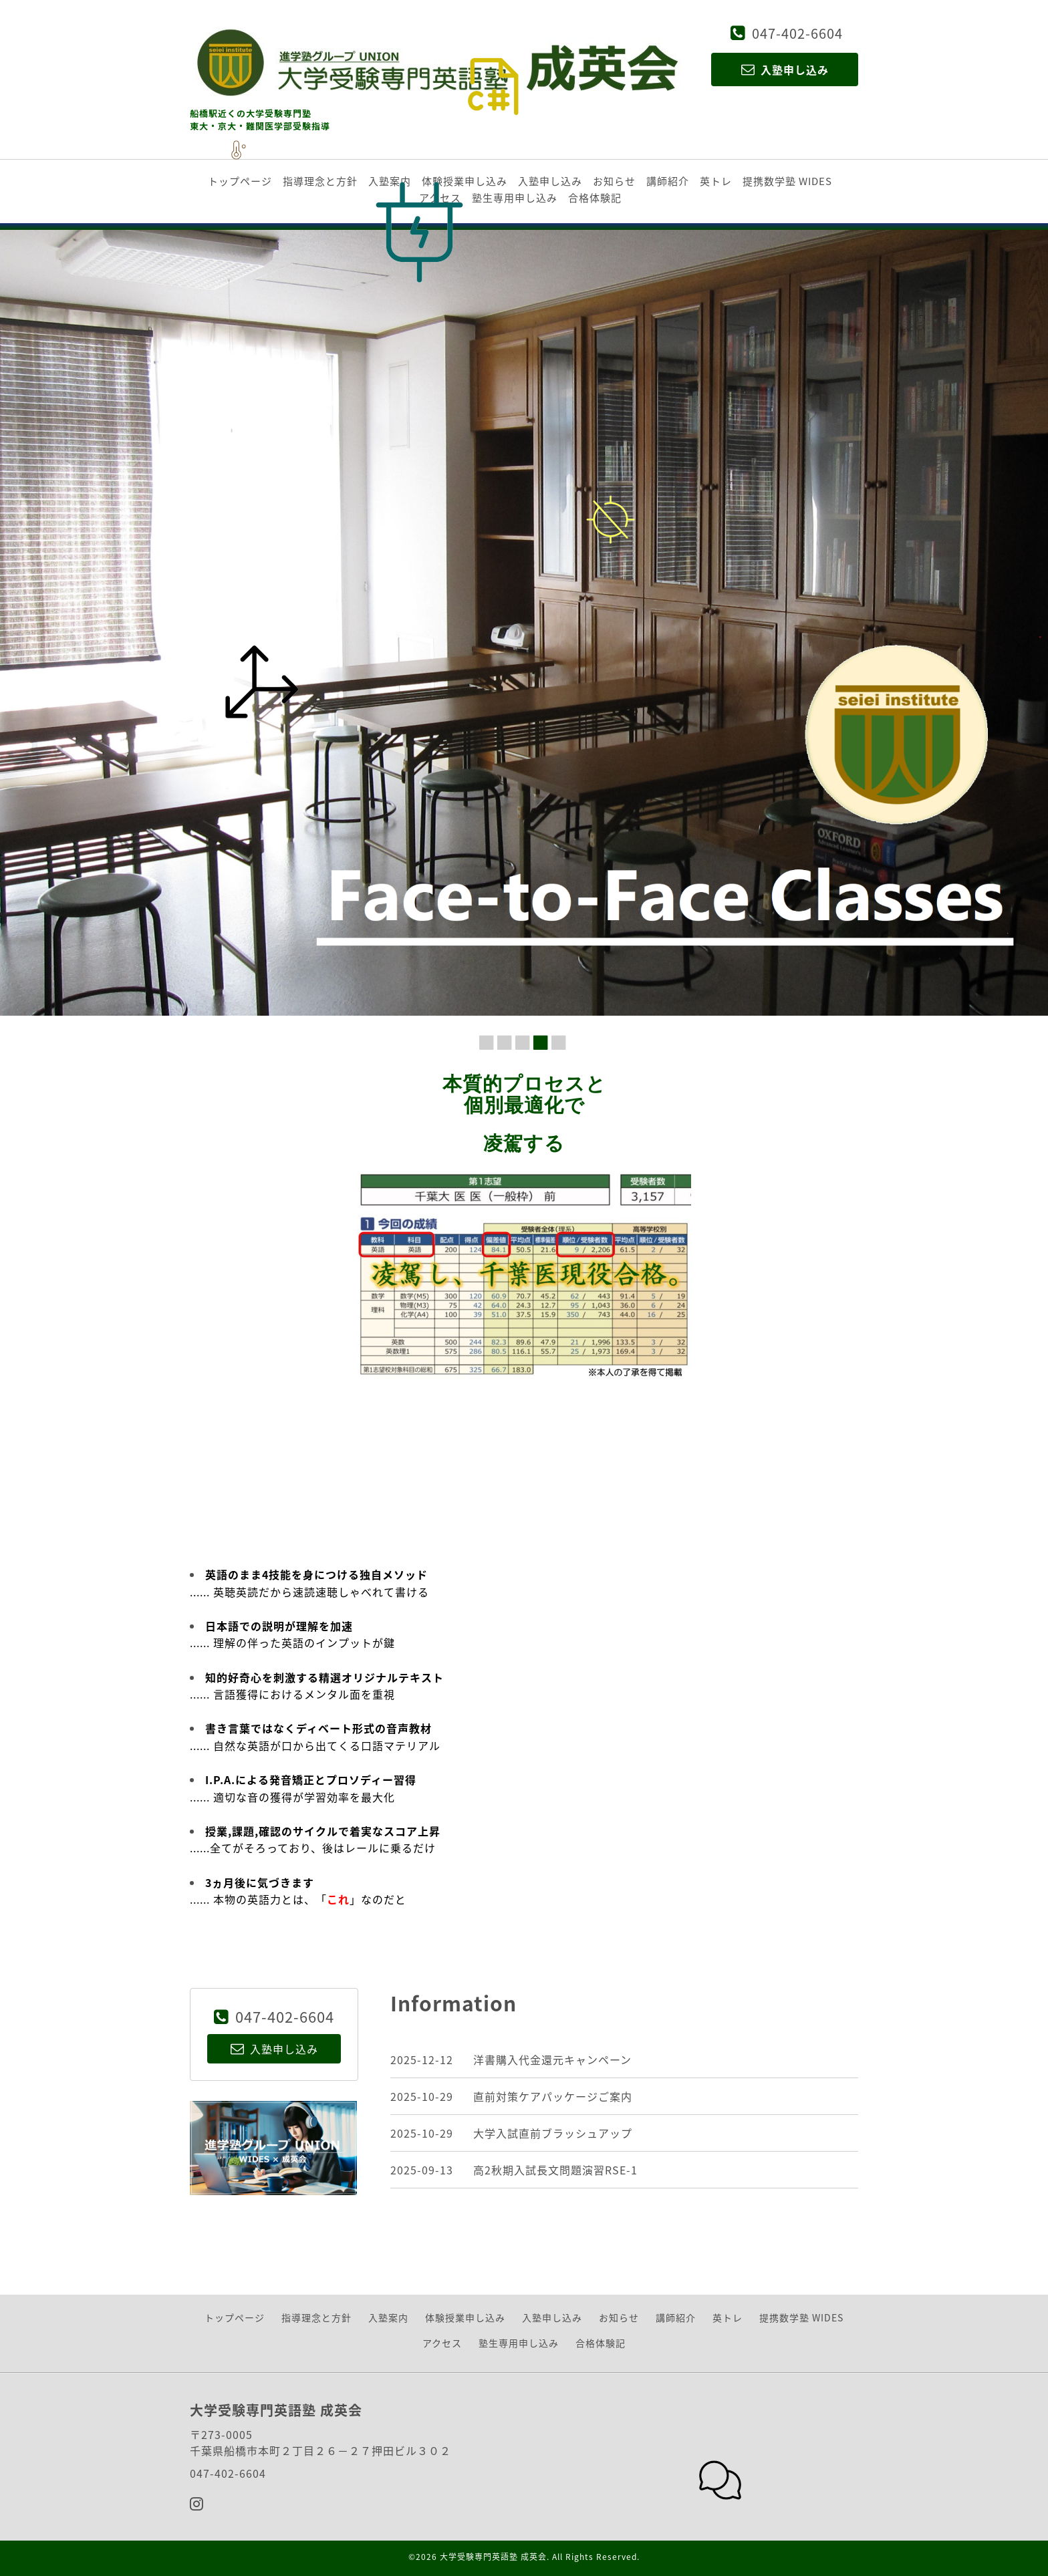 The image size is (1048, 2576). What do you see at coordinates (237, 150) in the screenshot?
I see `view current temperature` at bounding box center [237, 150].